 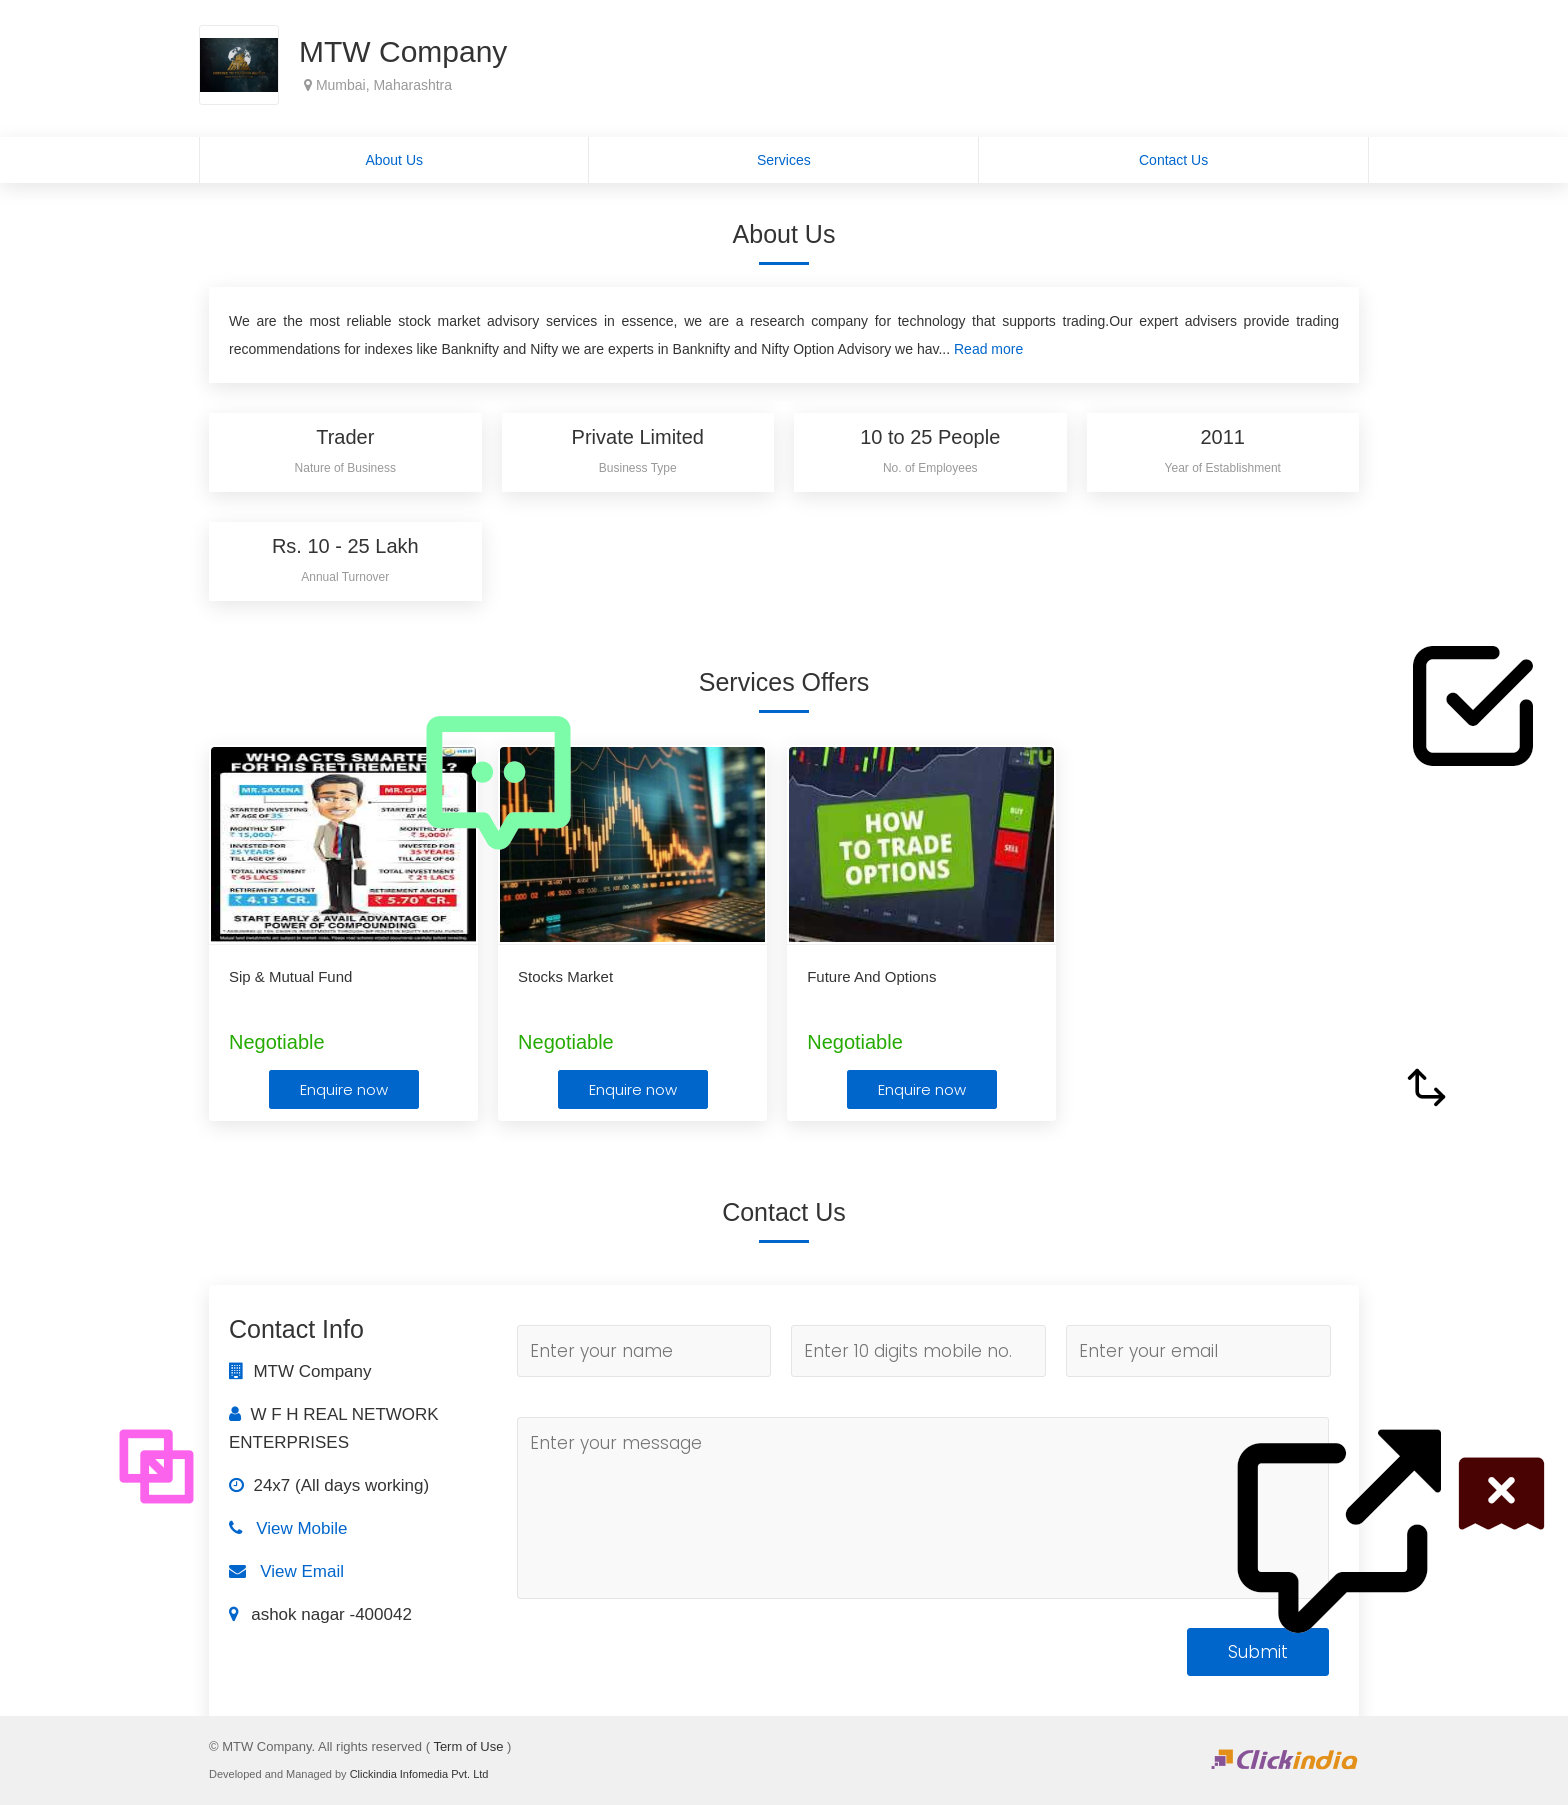 I want to click on open link in new window or tab, so click(x=1426, y=1087).